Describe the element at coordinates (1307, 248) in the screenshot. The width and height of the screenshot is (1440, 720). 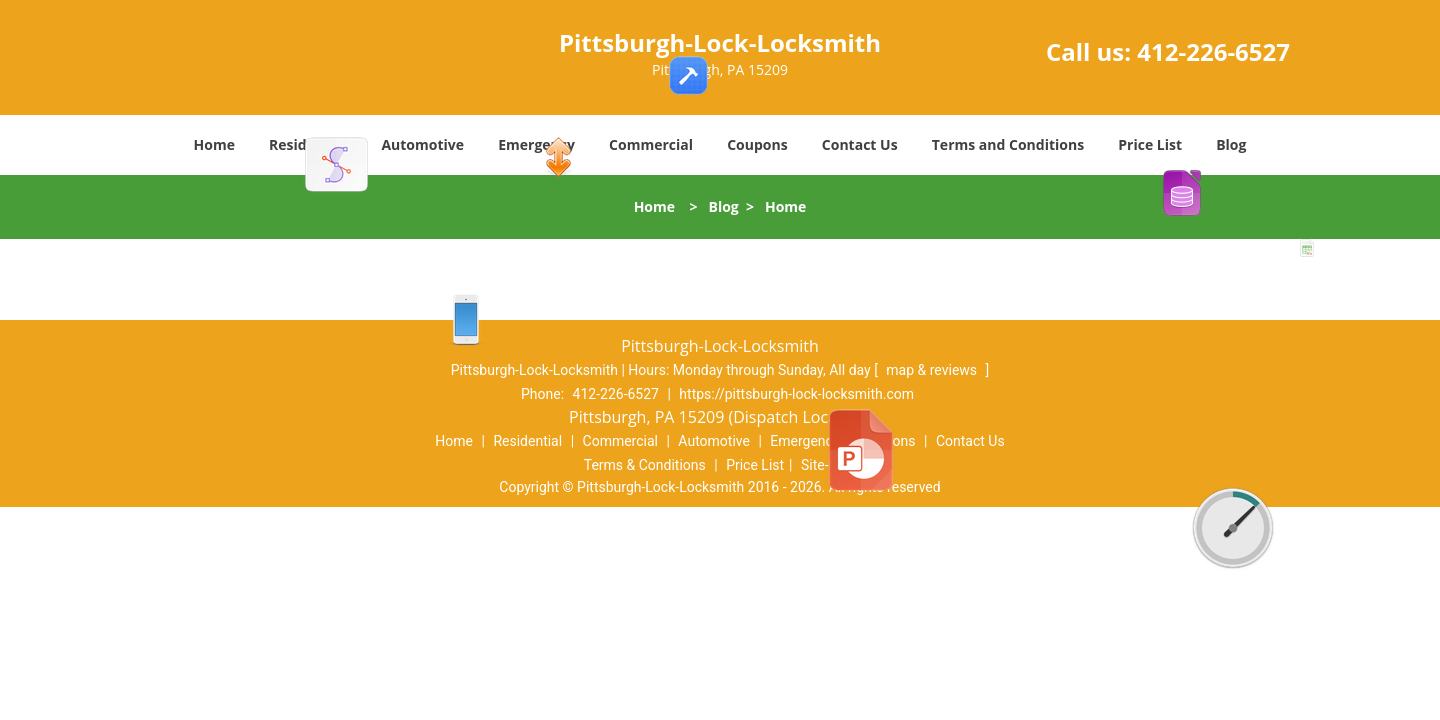
I see `open a spreadsheet file` at that location.